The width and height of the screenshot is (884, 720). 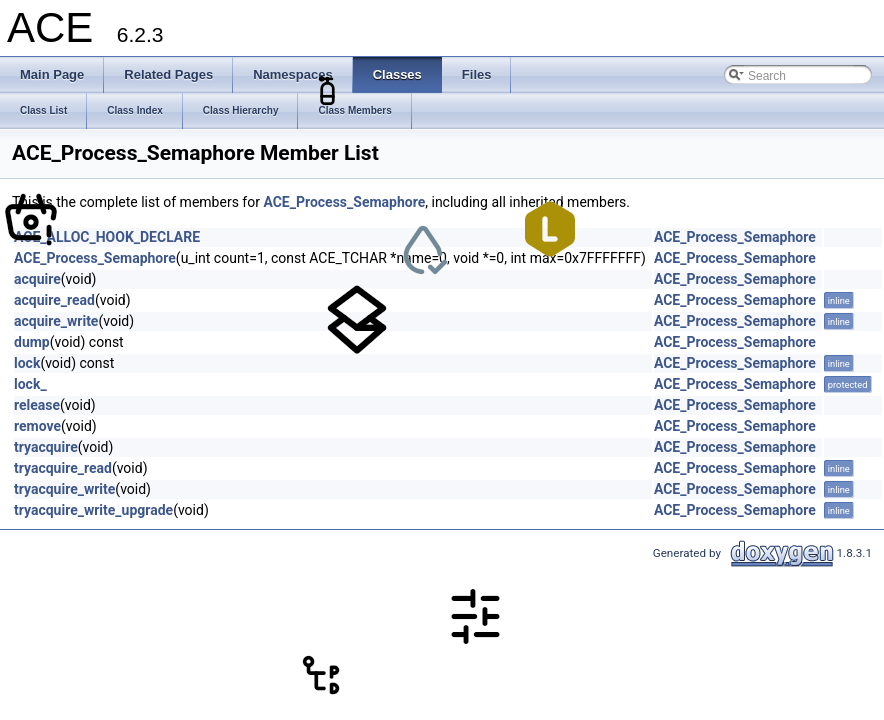 I want to click on indicates an issue with your shopping basket, so click(x=31, y=217).